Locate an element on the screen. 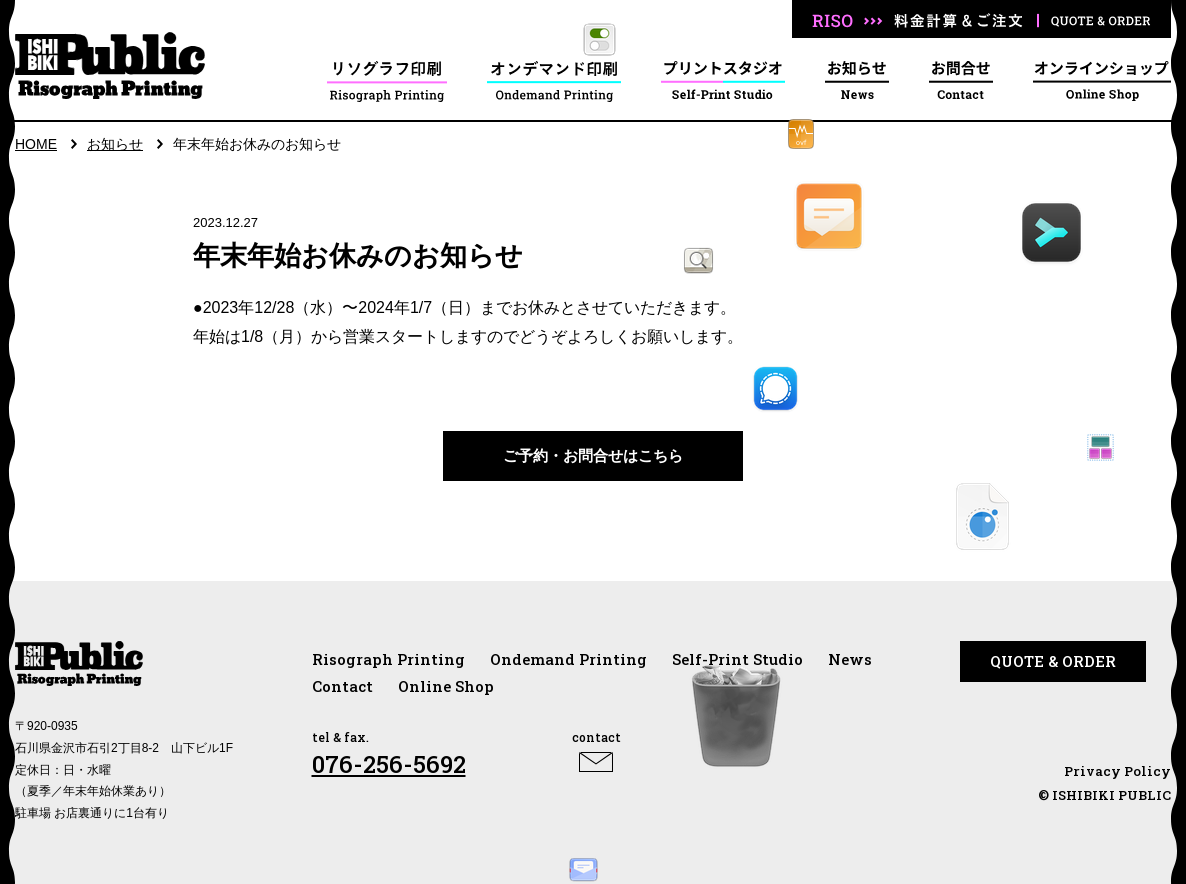 This screenshot has height=884, width=1186. open sublime merge git client is located at coordinates (1051, 232).